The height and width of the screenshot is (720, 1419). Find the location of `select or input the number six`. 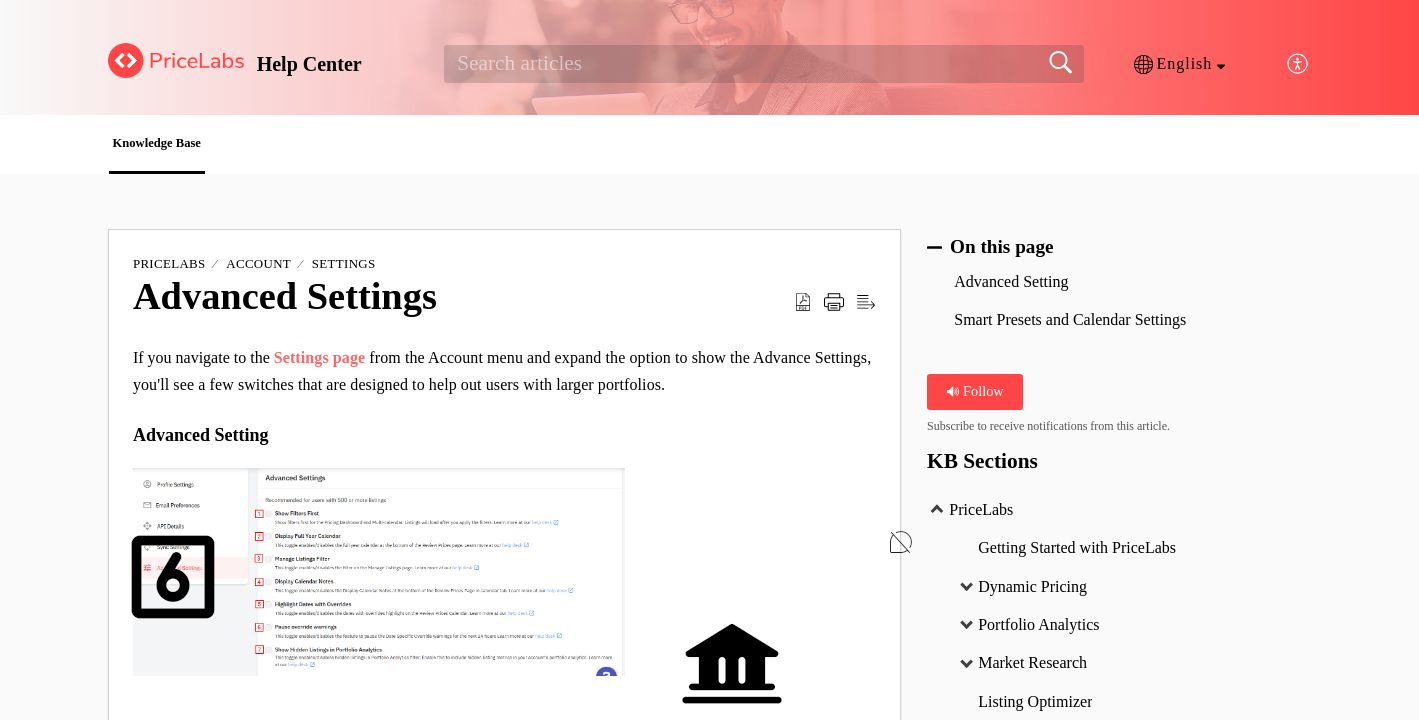

select or input the number six is located at coordinates (173, 577).